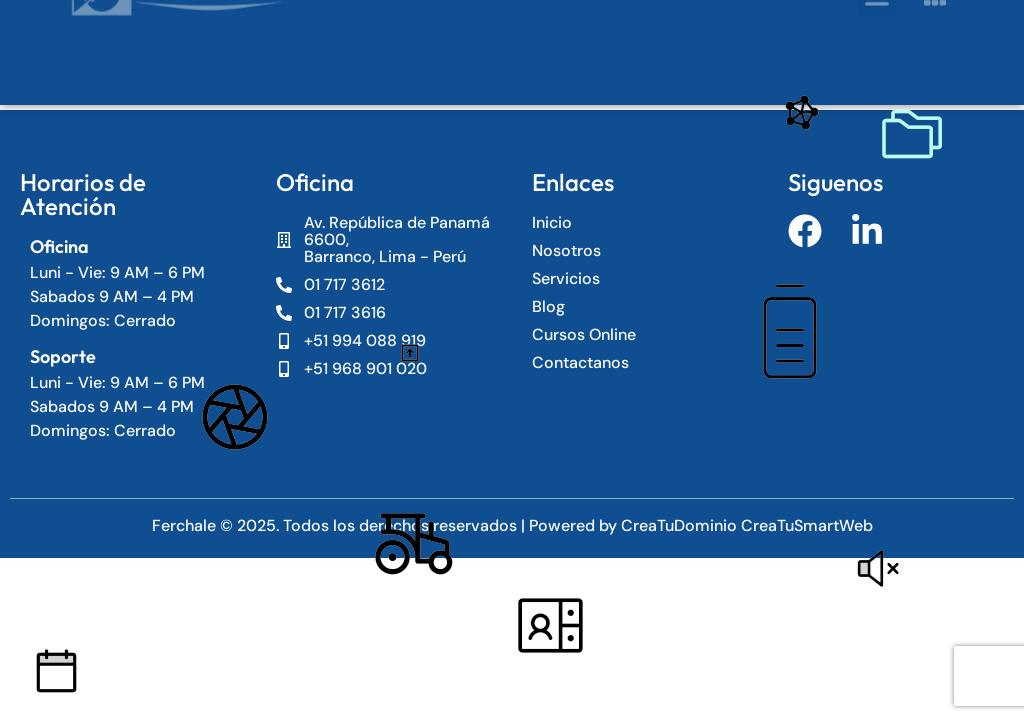 This screenshot has width=1024, height=720. Describe the element at coordinates (410, 353) in the screenshot. I see `upload a file or document` at that location.